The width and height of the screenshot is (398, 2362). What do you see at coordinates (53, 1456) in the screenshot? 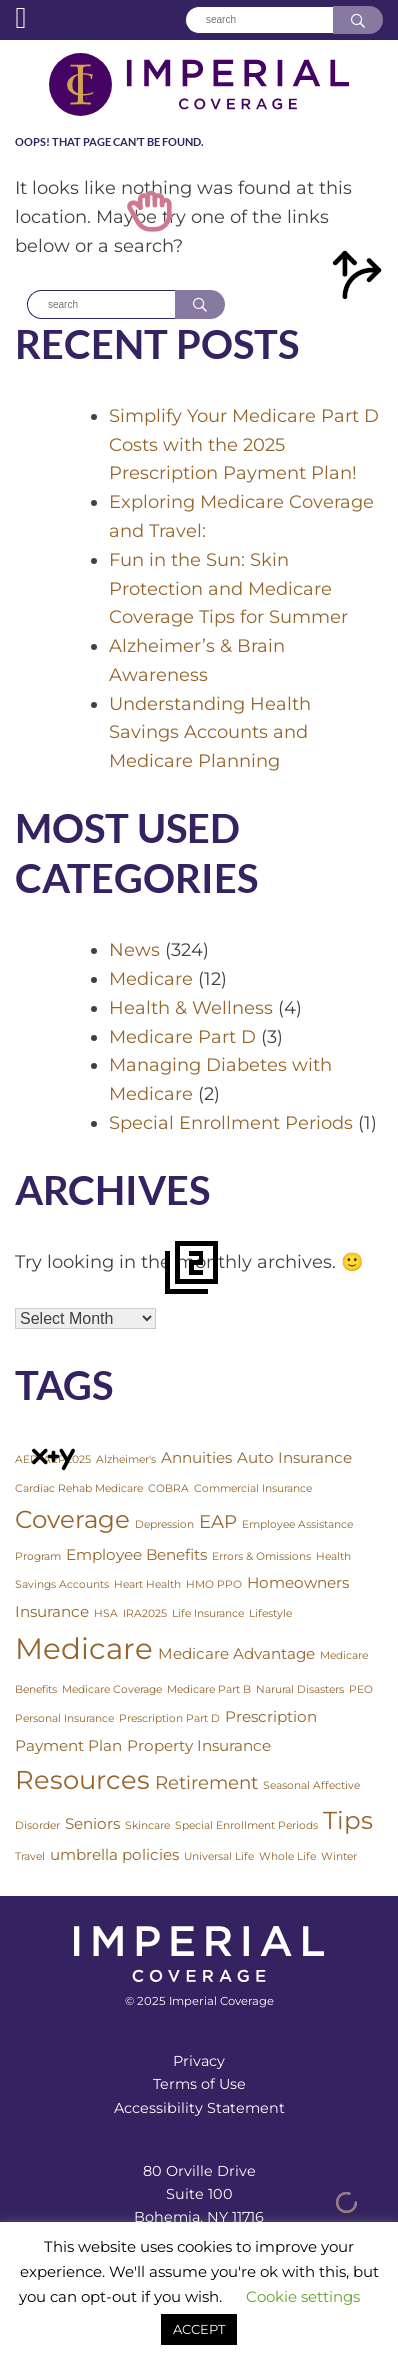
I see `access math or calculator functions` at bounding box center [53, 1456].